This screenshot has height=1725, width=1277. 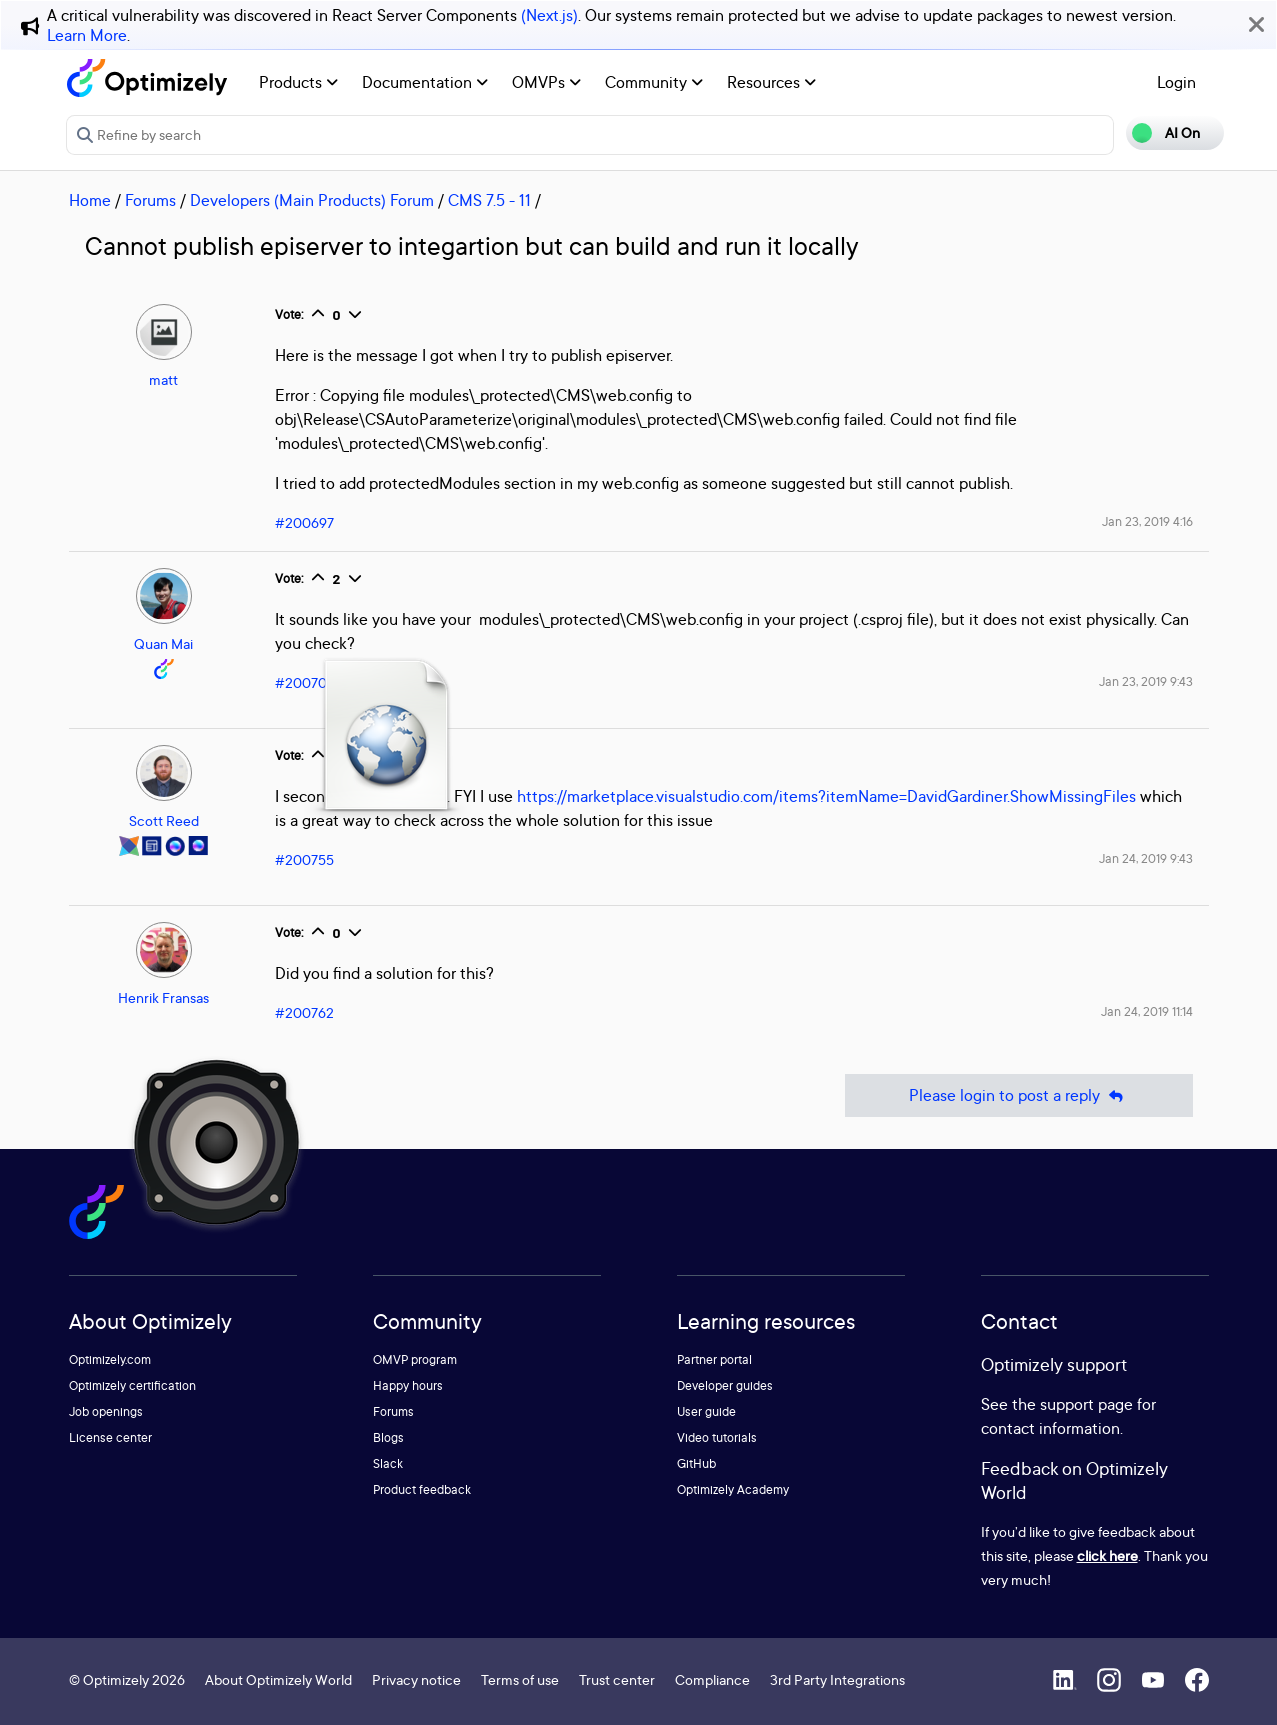 What do you see at coordinates (389, 735) in the screenshot?
I see `an HTML or web page file` at bounding box center [389, 735].